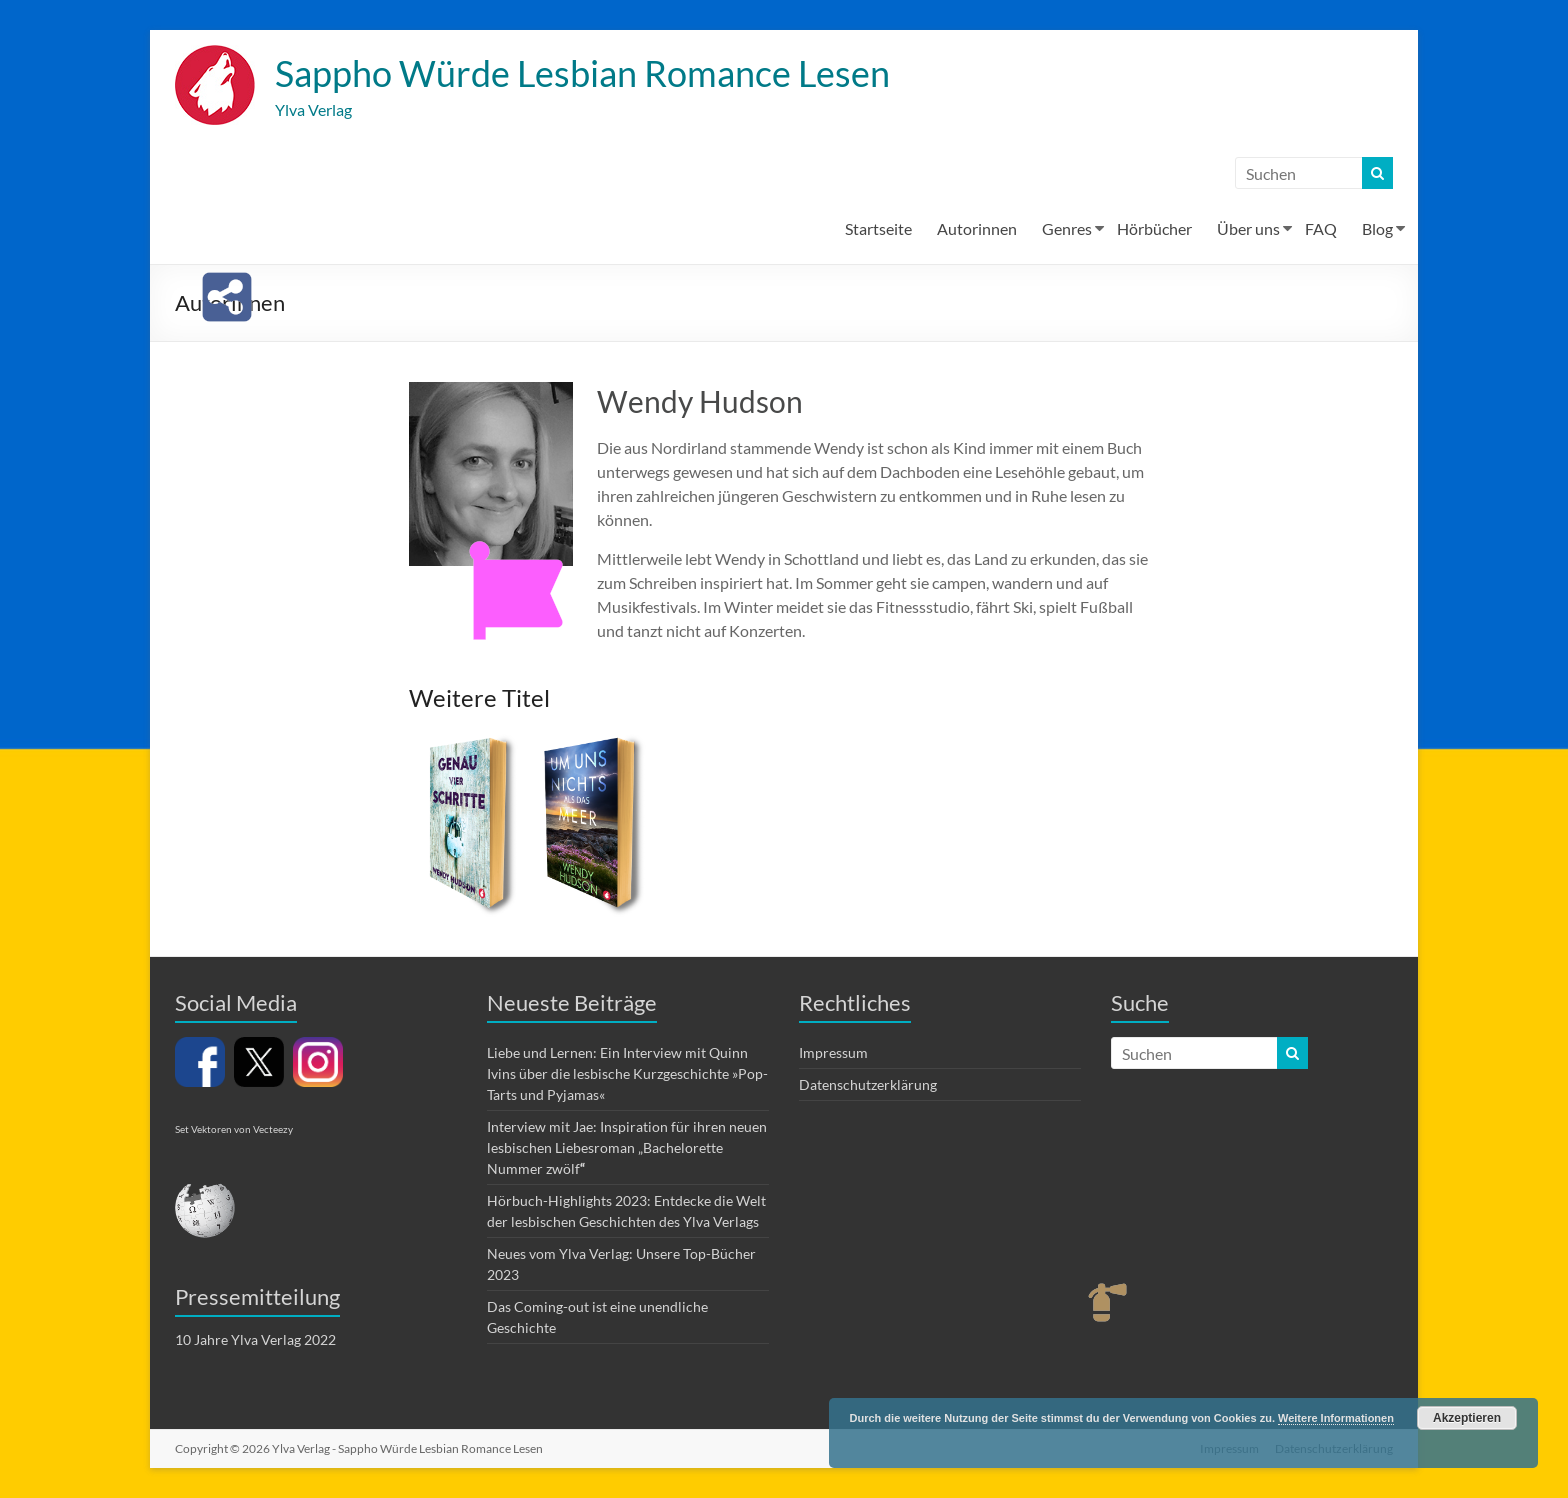  What do you see at coordinates (227, 297) in the screenshot?
I see `share content to social media or other apps` at bounding box center [227, 297].